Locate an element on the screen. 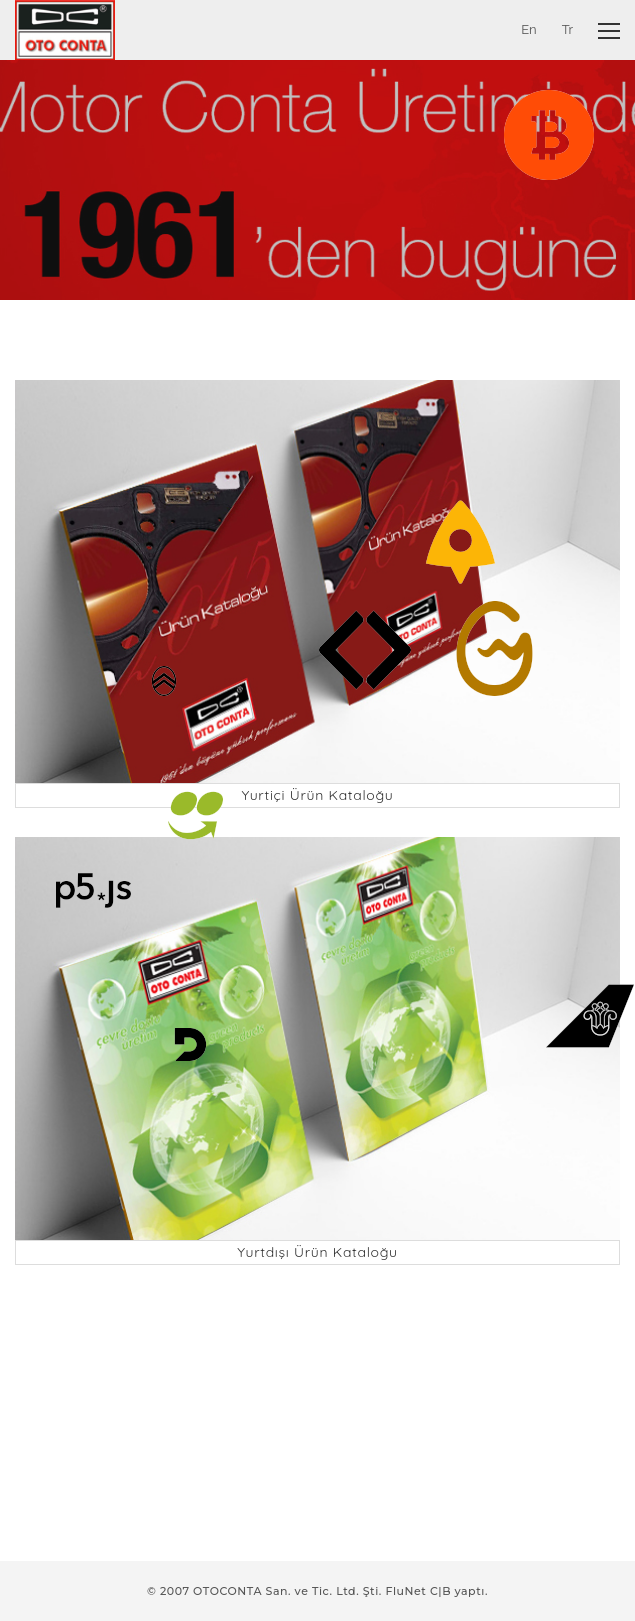  launch or start an application is located at coordinates (460, 540).